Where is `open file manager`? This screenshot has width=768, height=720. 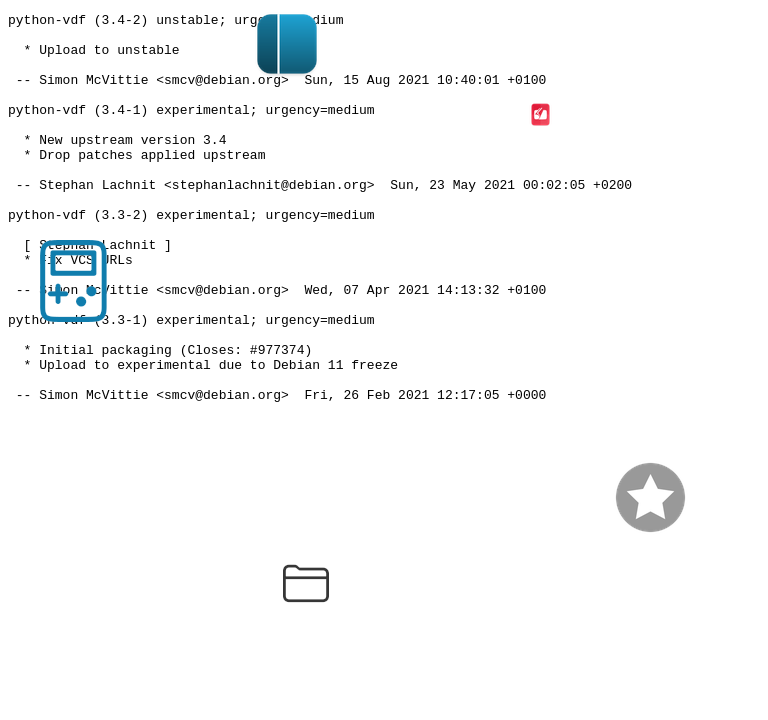 open file manager is located at coordinates (306, 582).